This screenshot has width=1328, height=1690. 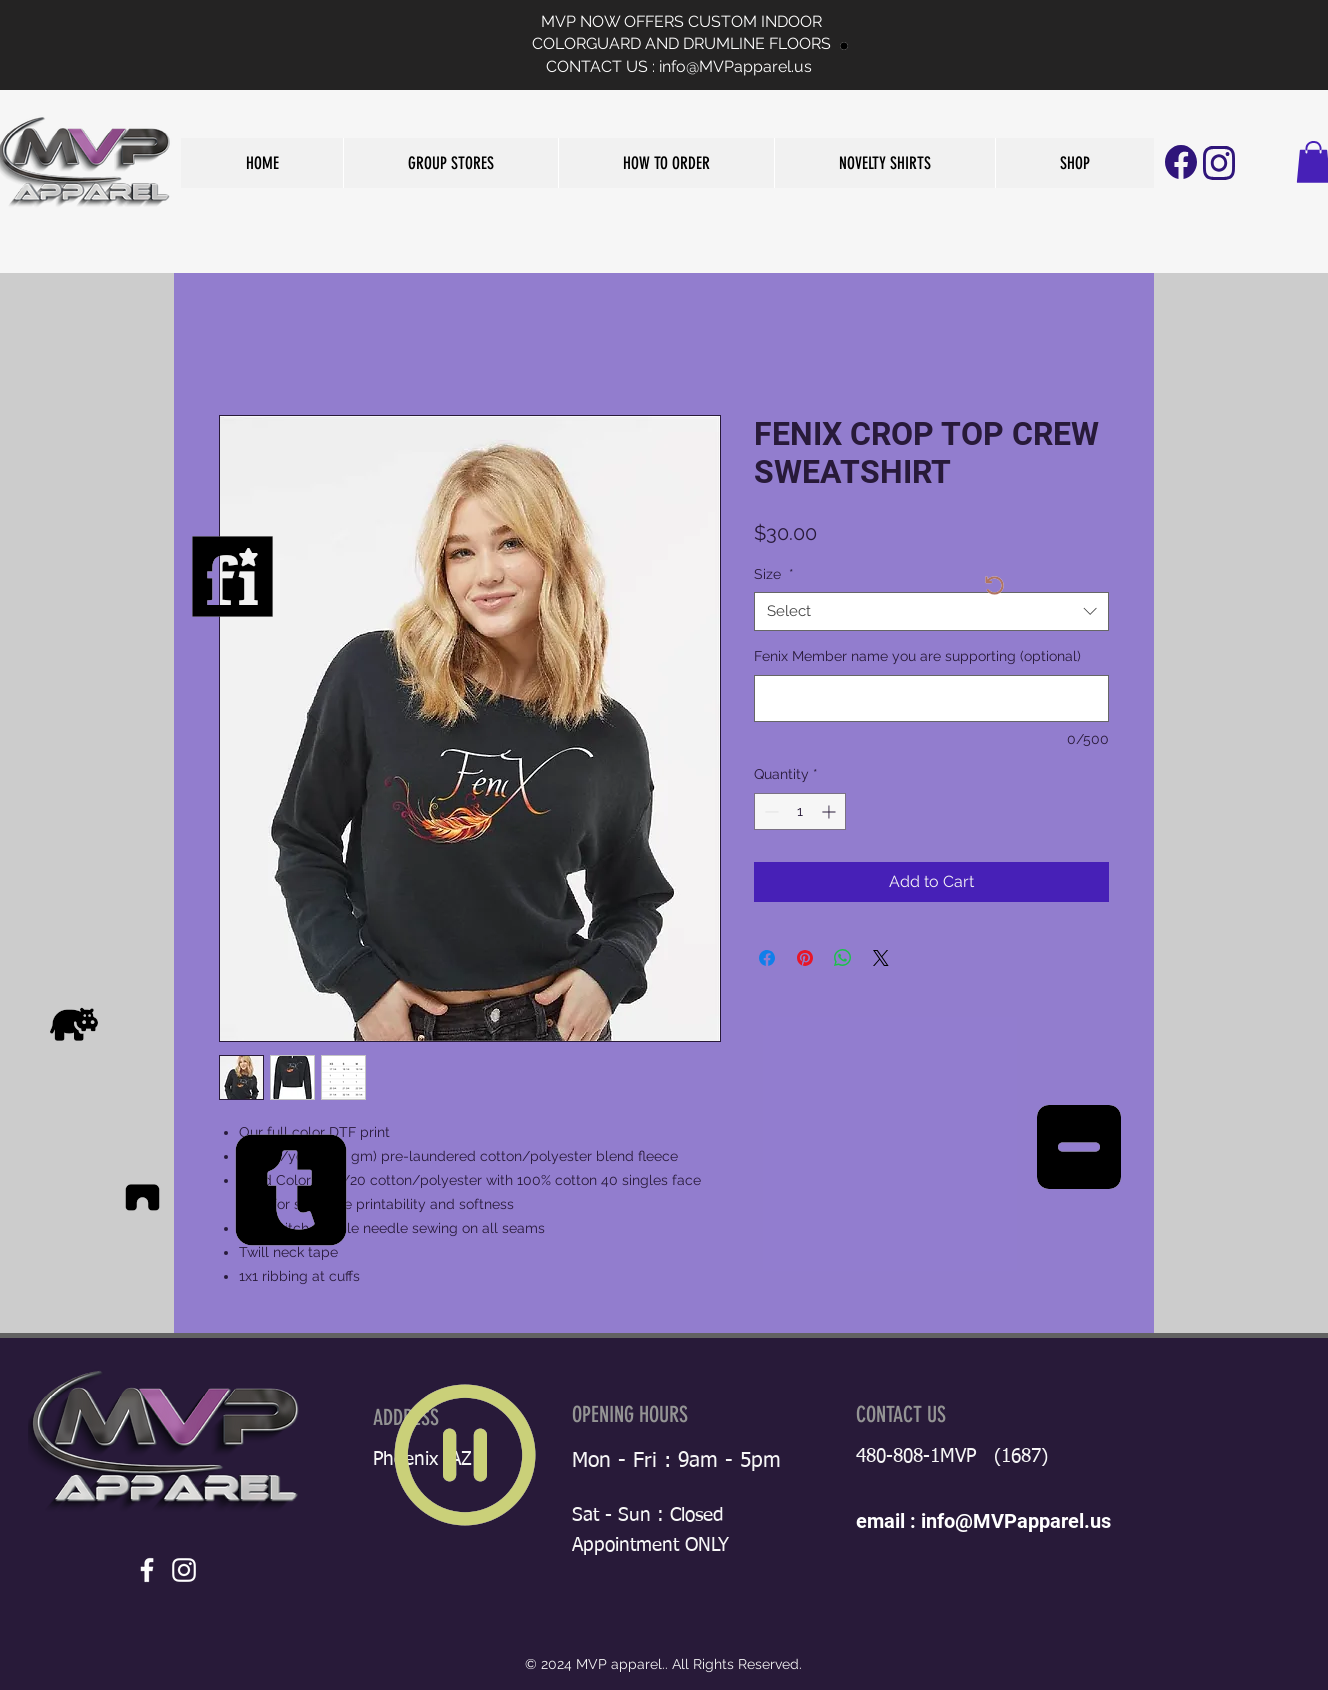 I want to click on view bridge or infrastructure information, so click(x=142, y=1195).